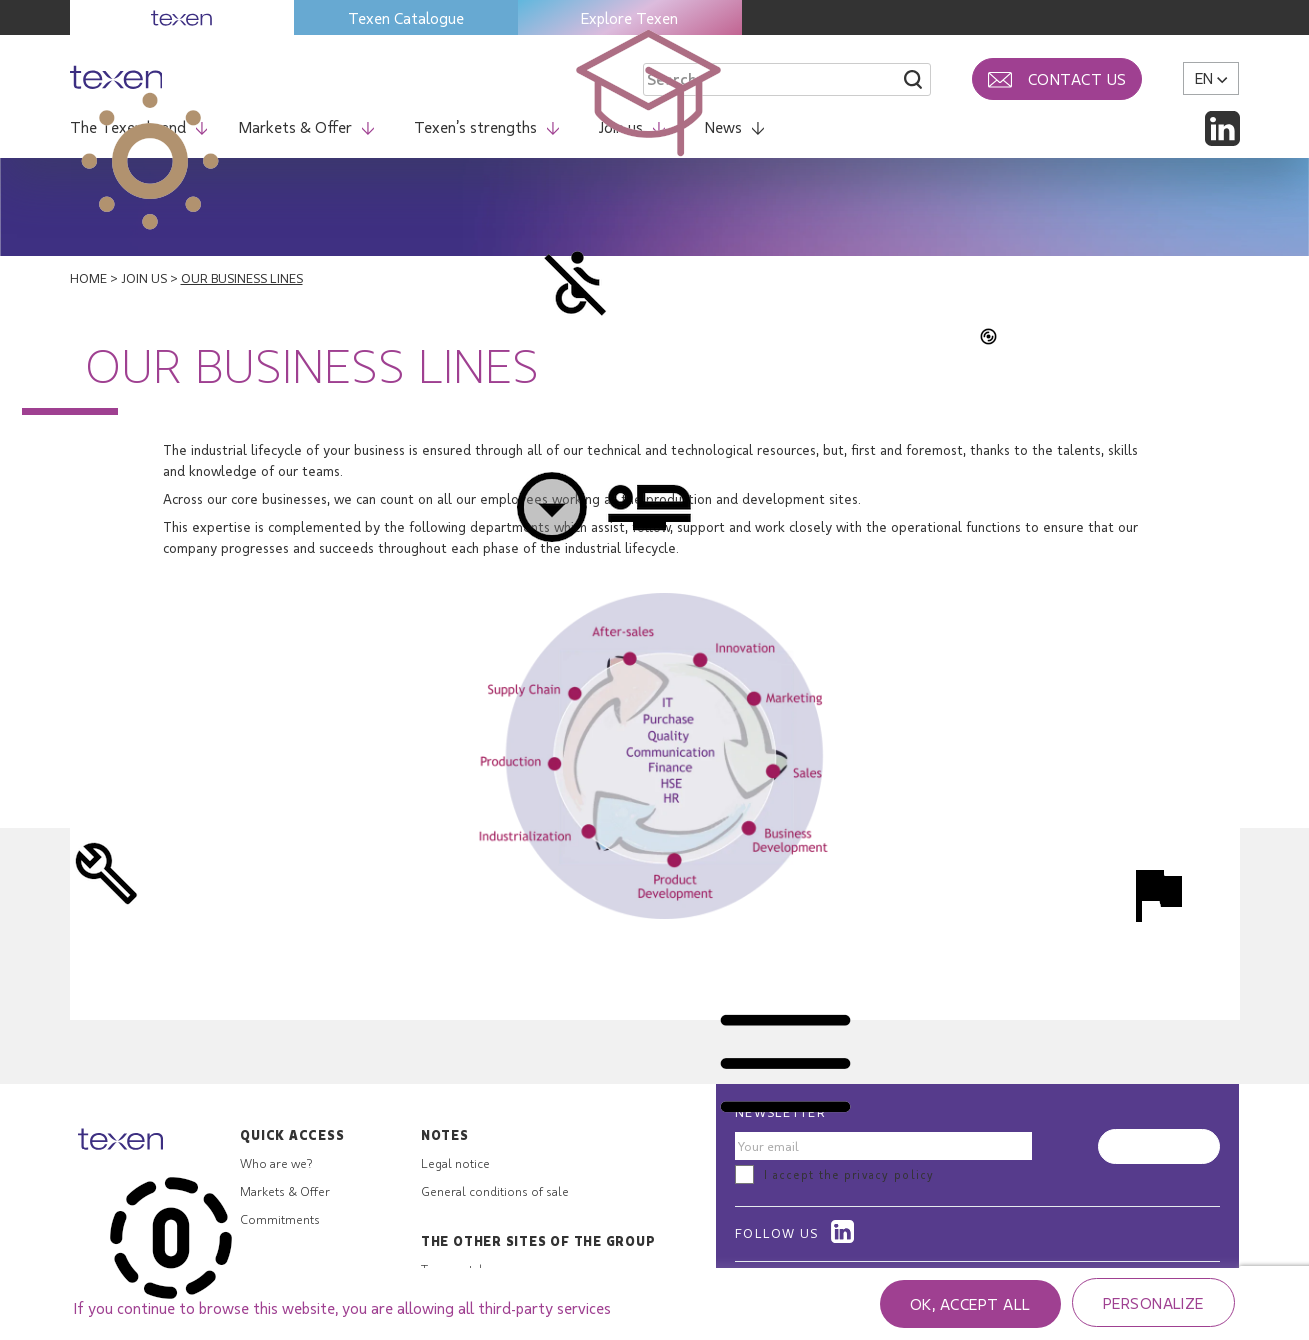 This screenshot has height=1340, width=1309. What do you see at coordinates (171, 1238) in the screenshot?
I see `indicates zero items or empty count` at bounding box center [171, 1238].